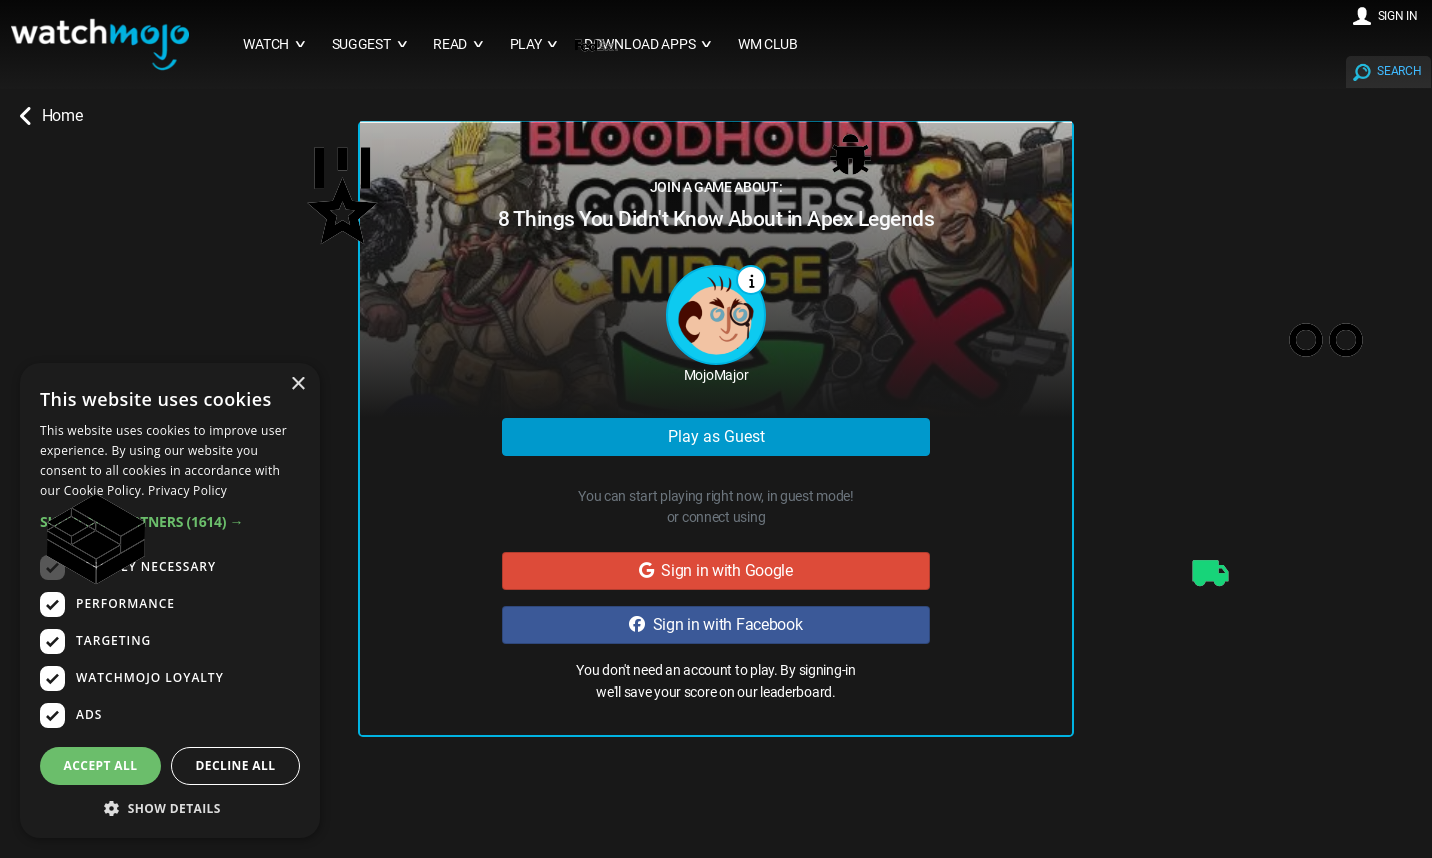  I want to click on Linux Containers (LXC) logo, so click(96, 539).